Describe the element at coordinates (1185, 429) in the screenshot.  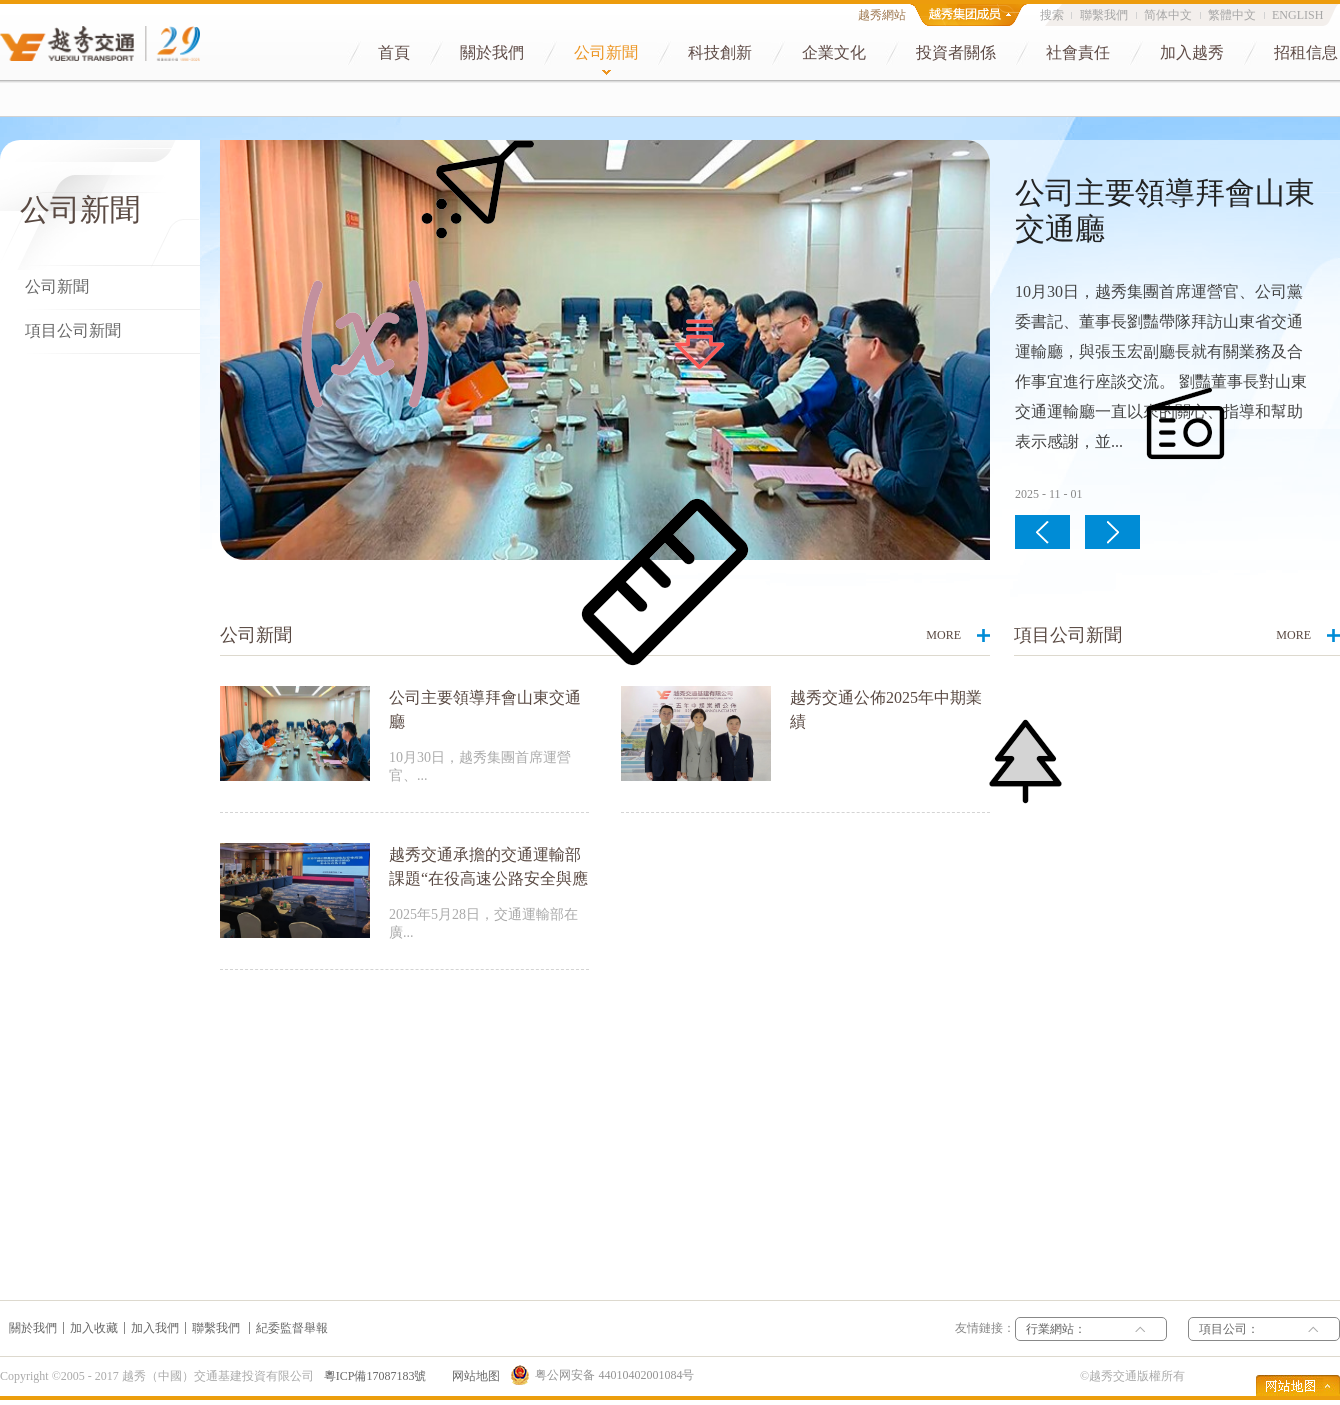
I see `open radio or audio streaming` at that location.